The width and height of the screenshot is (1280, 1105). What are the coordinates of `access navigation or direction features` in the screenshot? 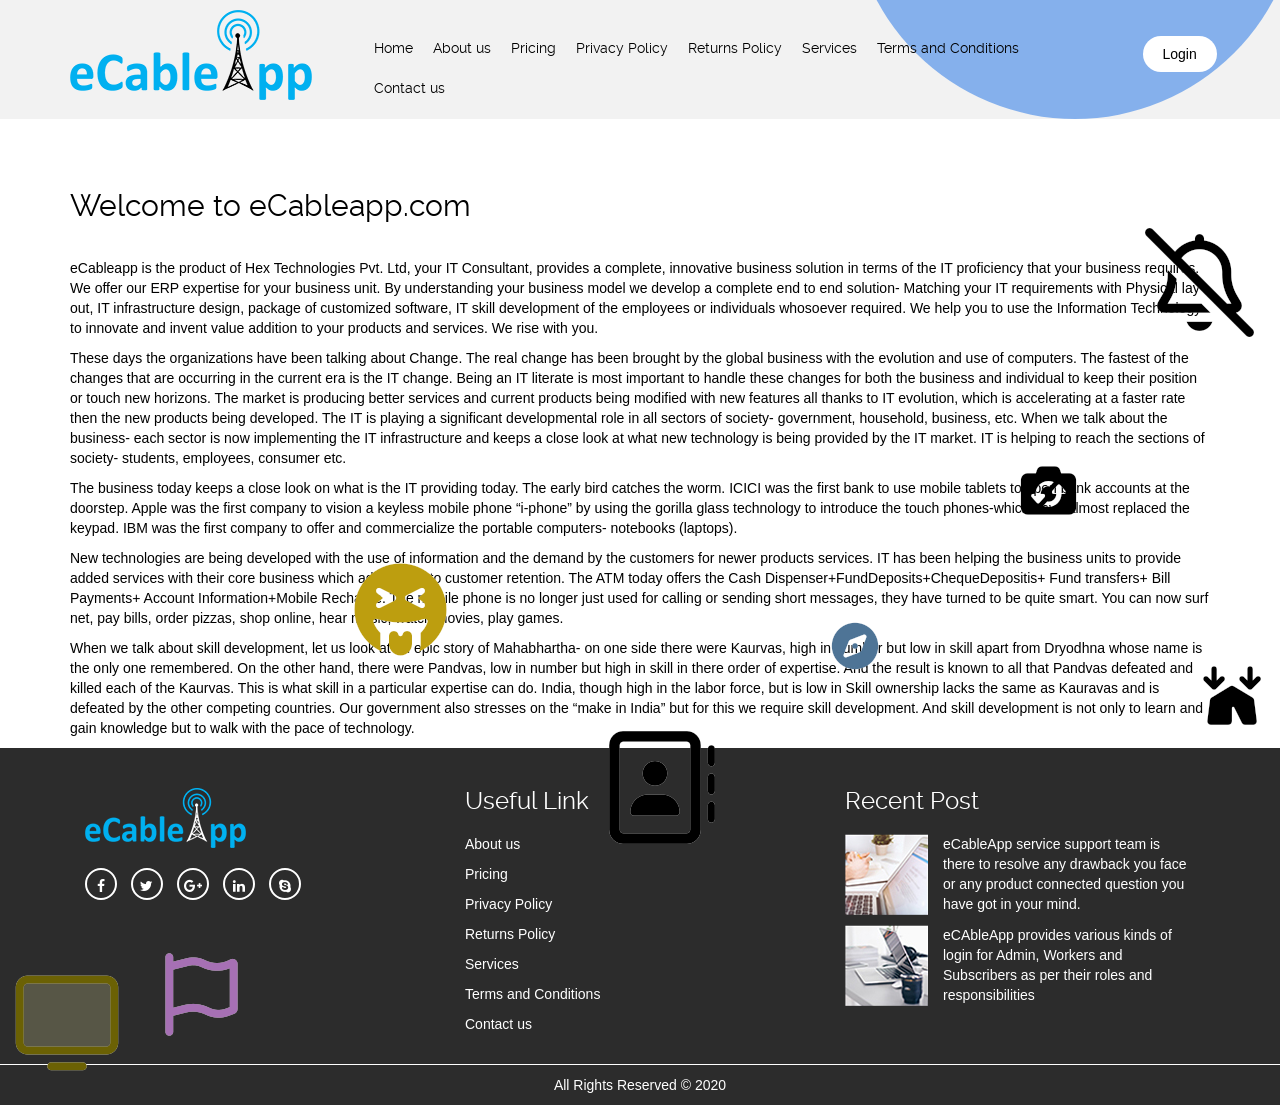 It's located at (855, 646).